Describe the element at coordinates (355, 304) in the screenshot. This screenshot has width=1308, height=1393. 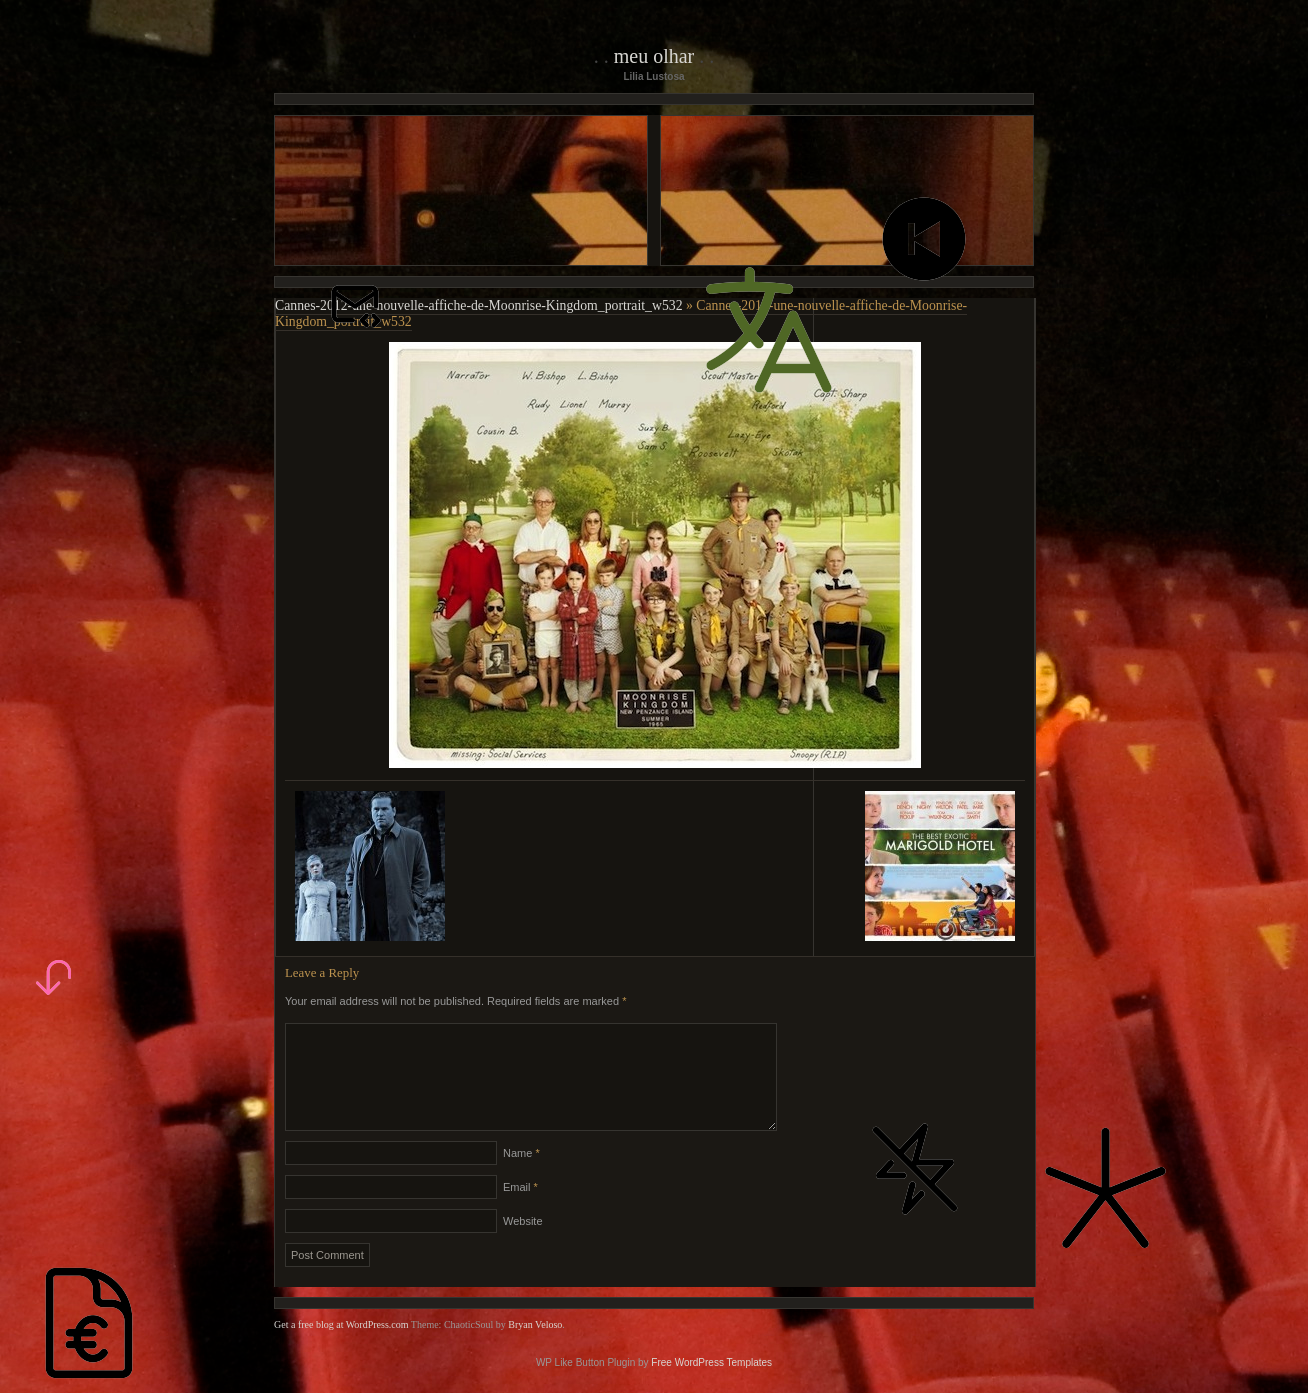
I see `access email developer settings` at that location.